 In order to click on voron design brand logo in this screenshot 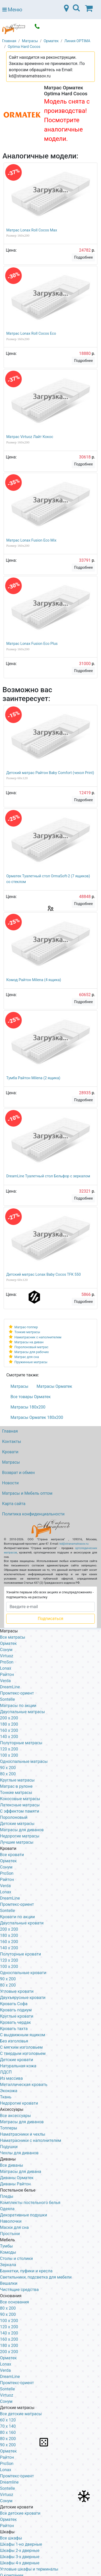, I will do `click(34, 1297)`.